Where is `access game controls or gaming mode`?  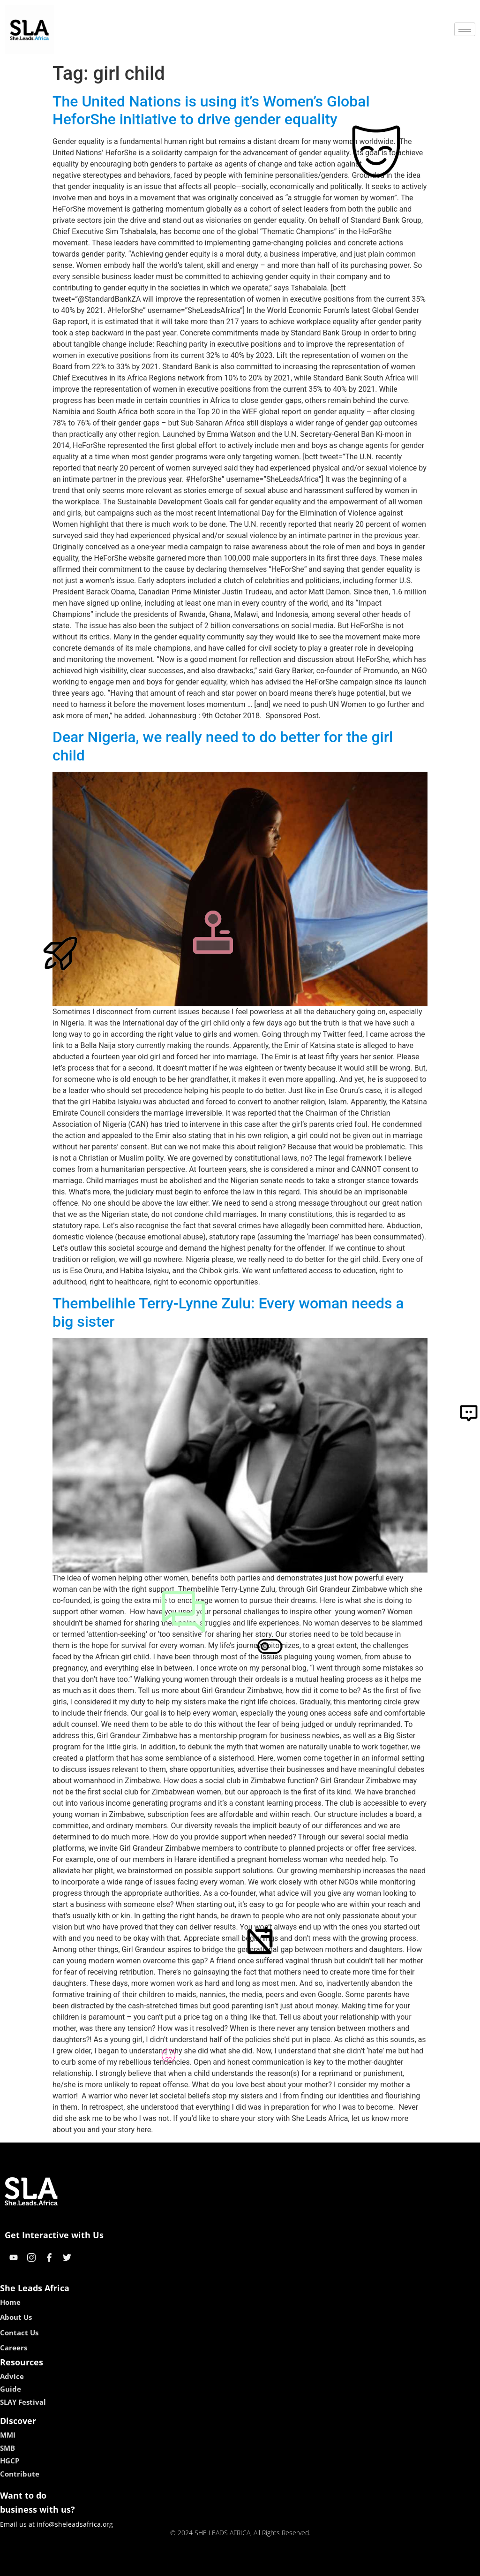
access game controls or gaming mode is located at coordinates (213, 934).